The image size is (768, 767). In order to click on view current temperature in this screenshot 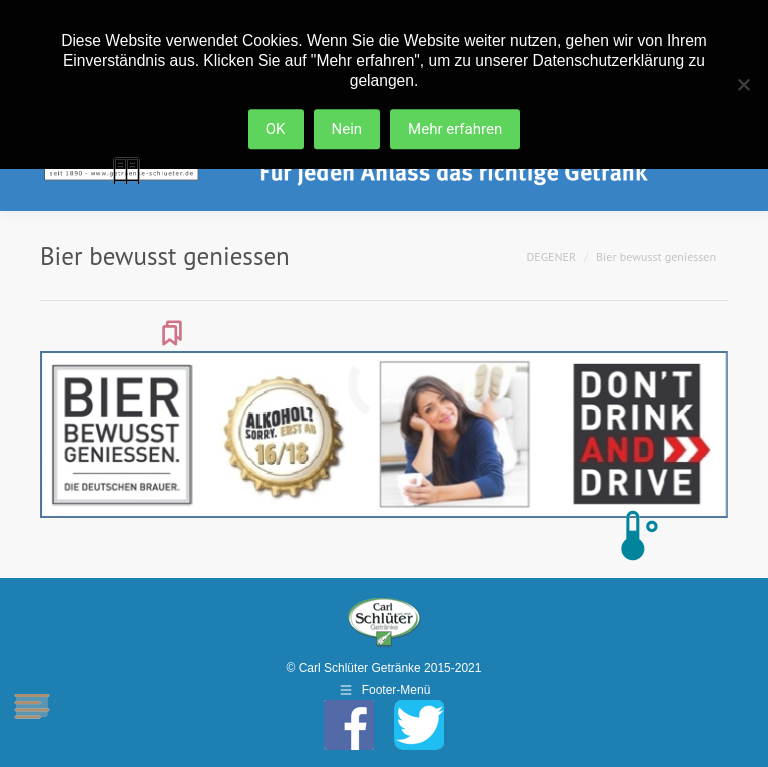, I will do `click(634, 535)`.